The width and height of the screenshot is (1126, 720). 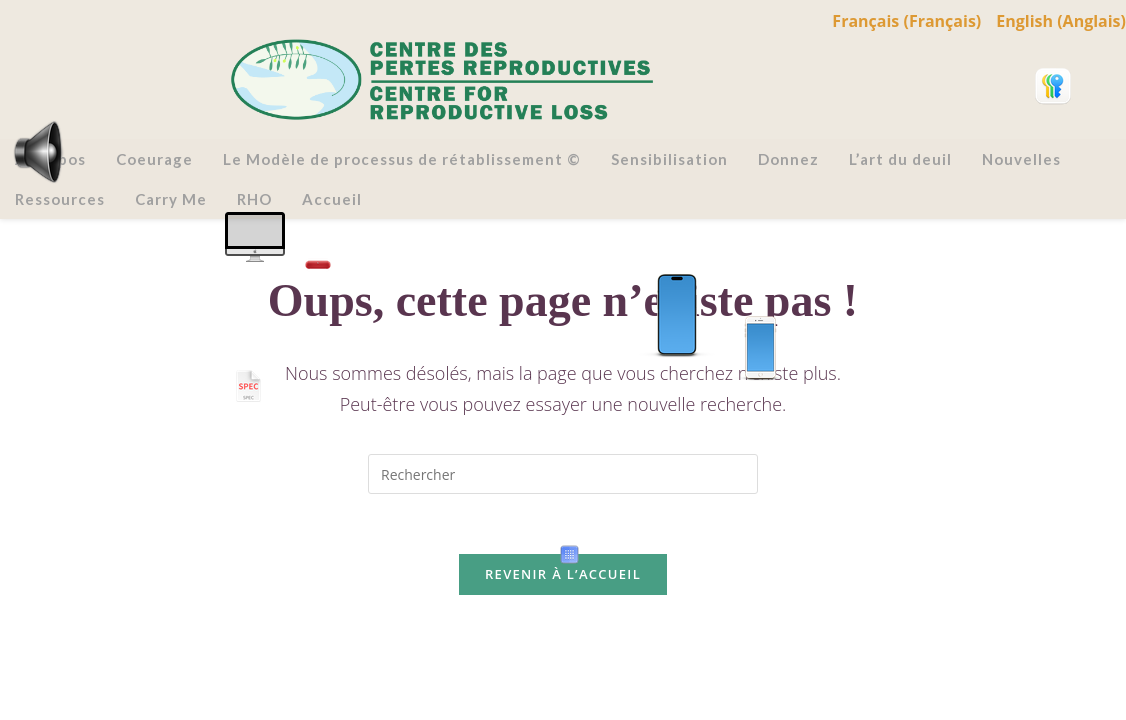 I want to click on beats pill bluetooth speaker connected, so click(x=318, y=265).